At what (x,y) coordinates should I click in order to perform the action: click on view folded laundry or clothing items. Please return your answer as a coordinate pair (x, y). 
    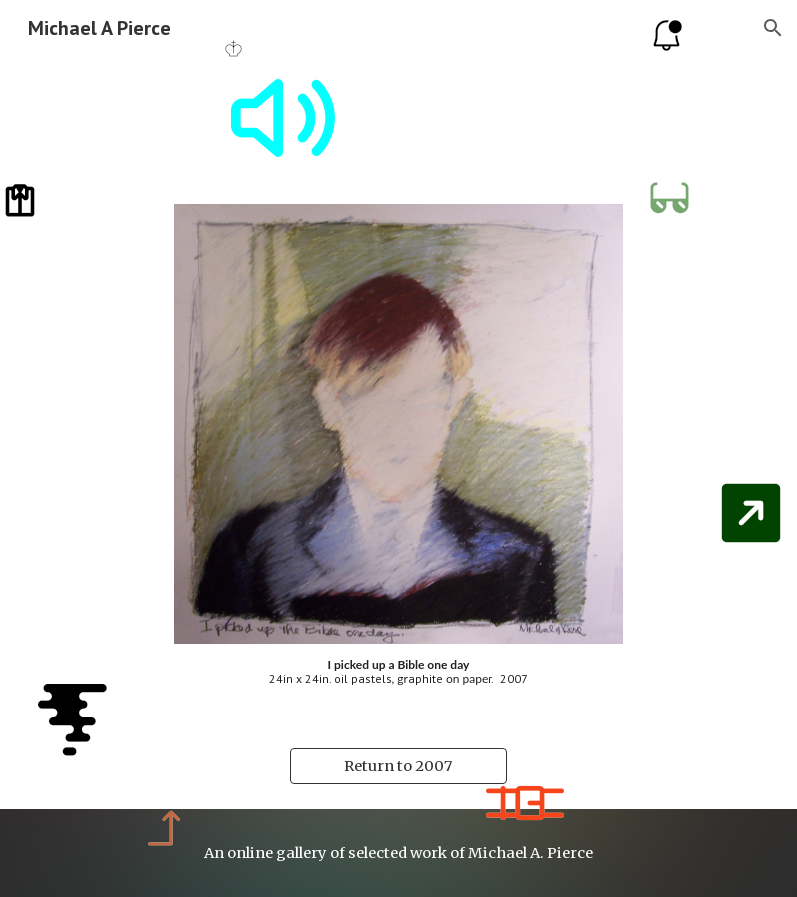
    Looking at the image, I should click on (20, 201).